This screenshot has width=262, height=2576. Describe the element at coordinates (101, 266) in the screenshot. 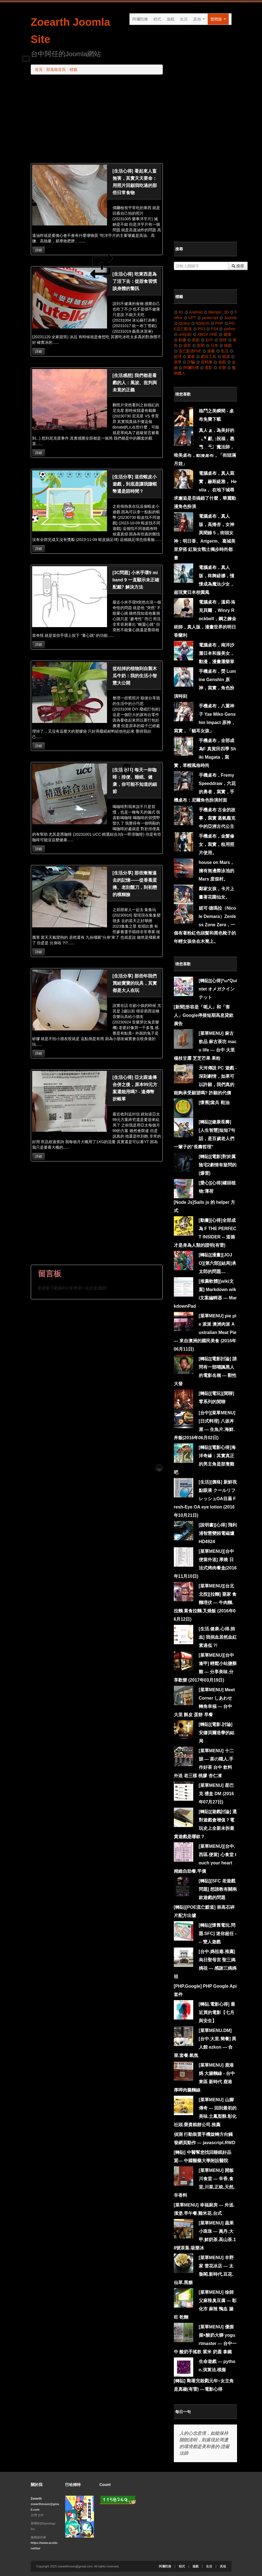

I see `repeat the current track once` at that location.